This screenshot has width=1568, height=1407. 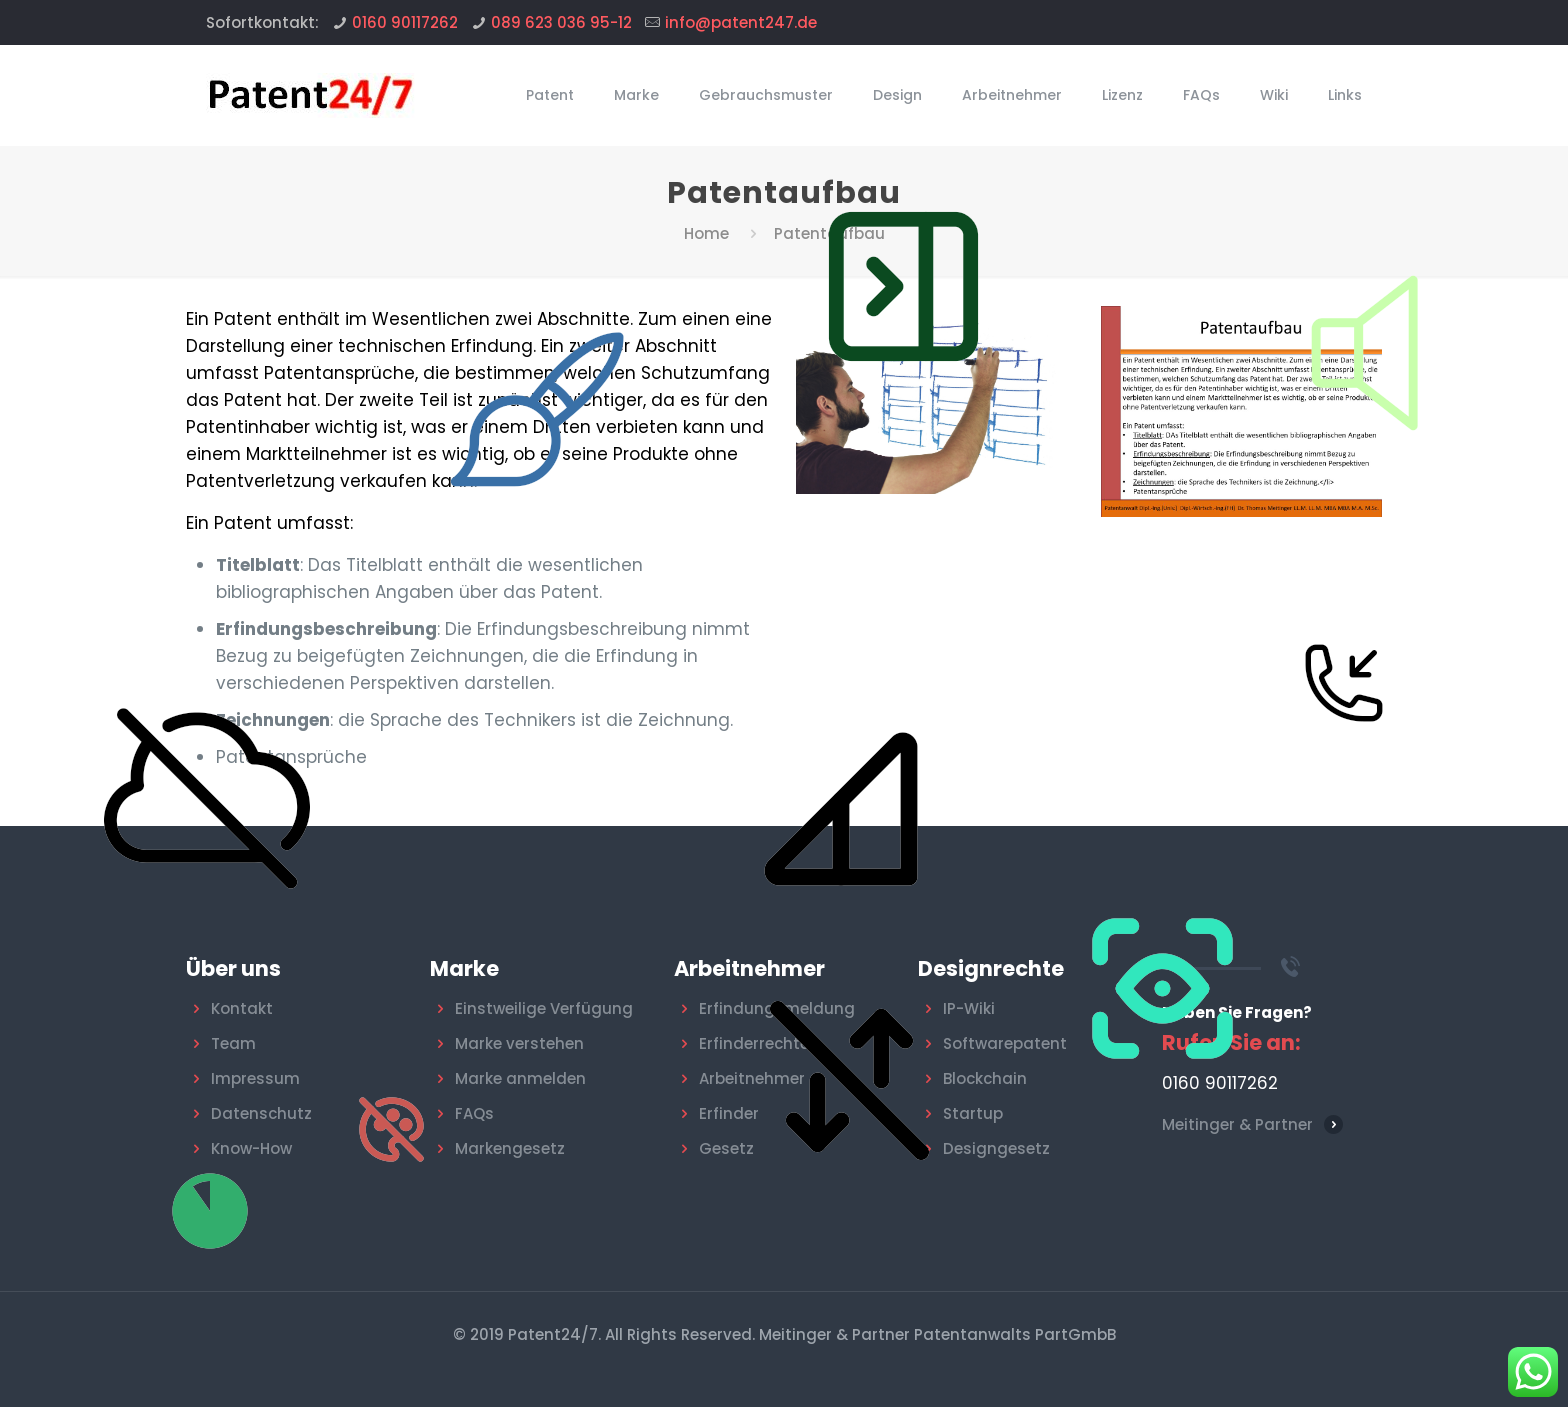 I want to click on indicates 90% progress or completion, so click(x=210, y=1211).